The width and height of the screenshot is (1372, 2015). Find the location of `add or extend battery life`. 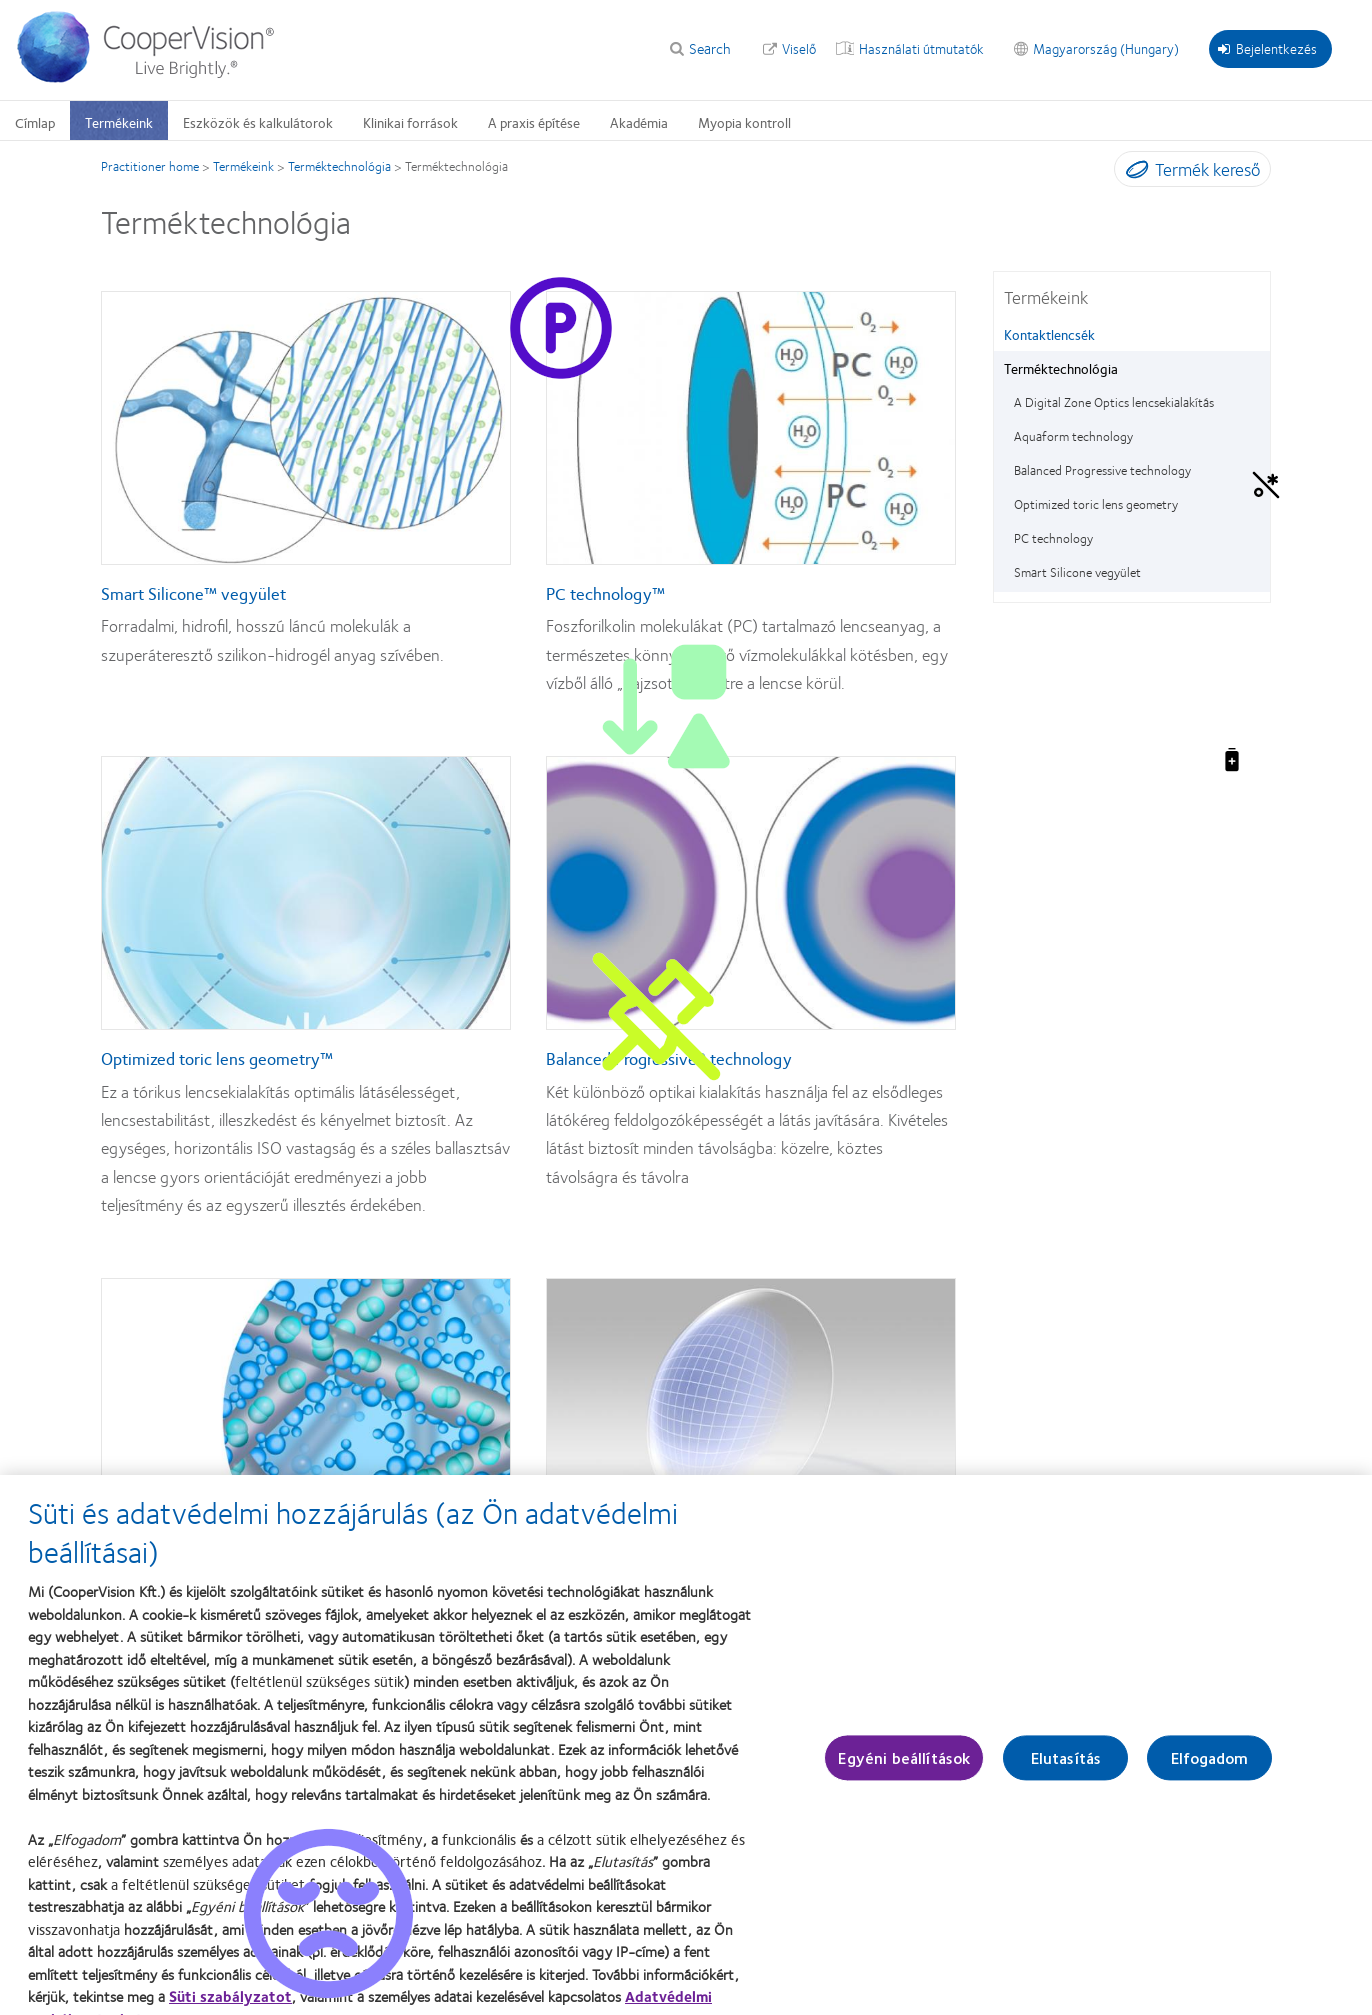

add or extend battery life is located at coordinates (1232, 760).